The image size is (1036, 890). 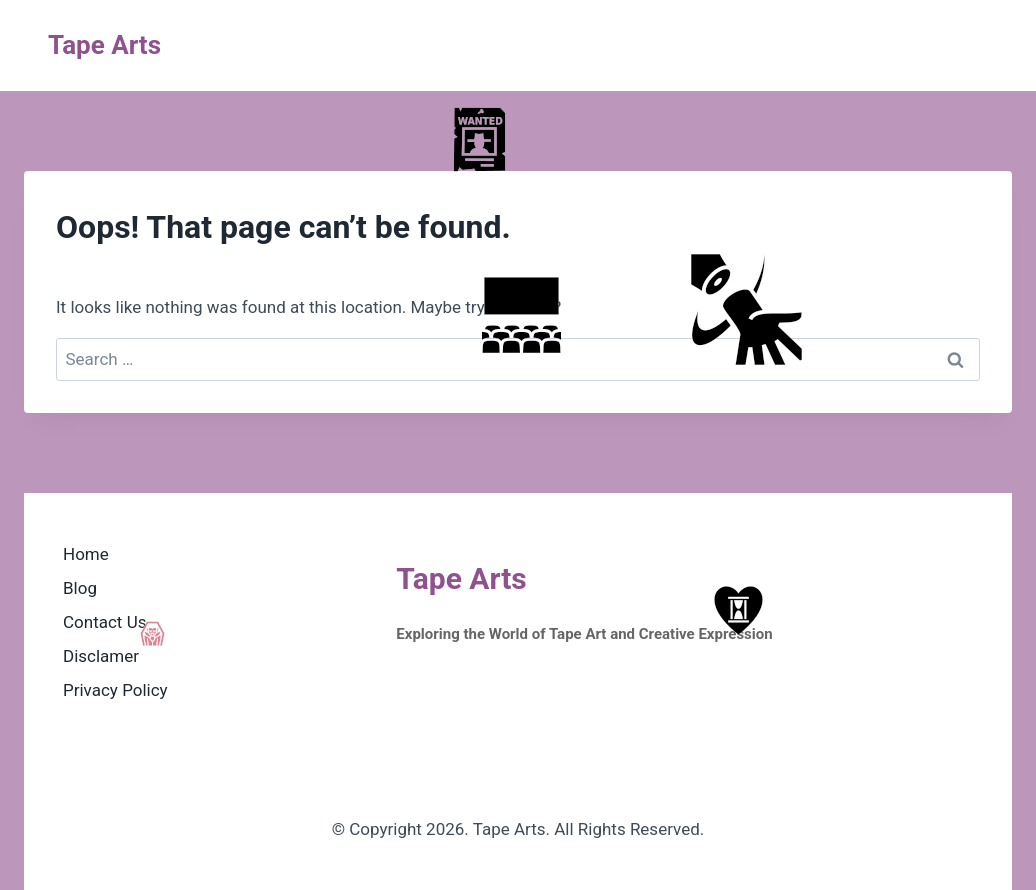 What do you see at coordinates (521, 314) in the screenshot?
I see `access theater or cinema listings` at bounding box center [521, 314].